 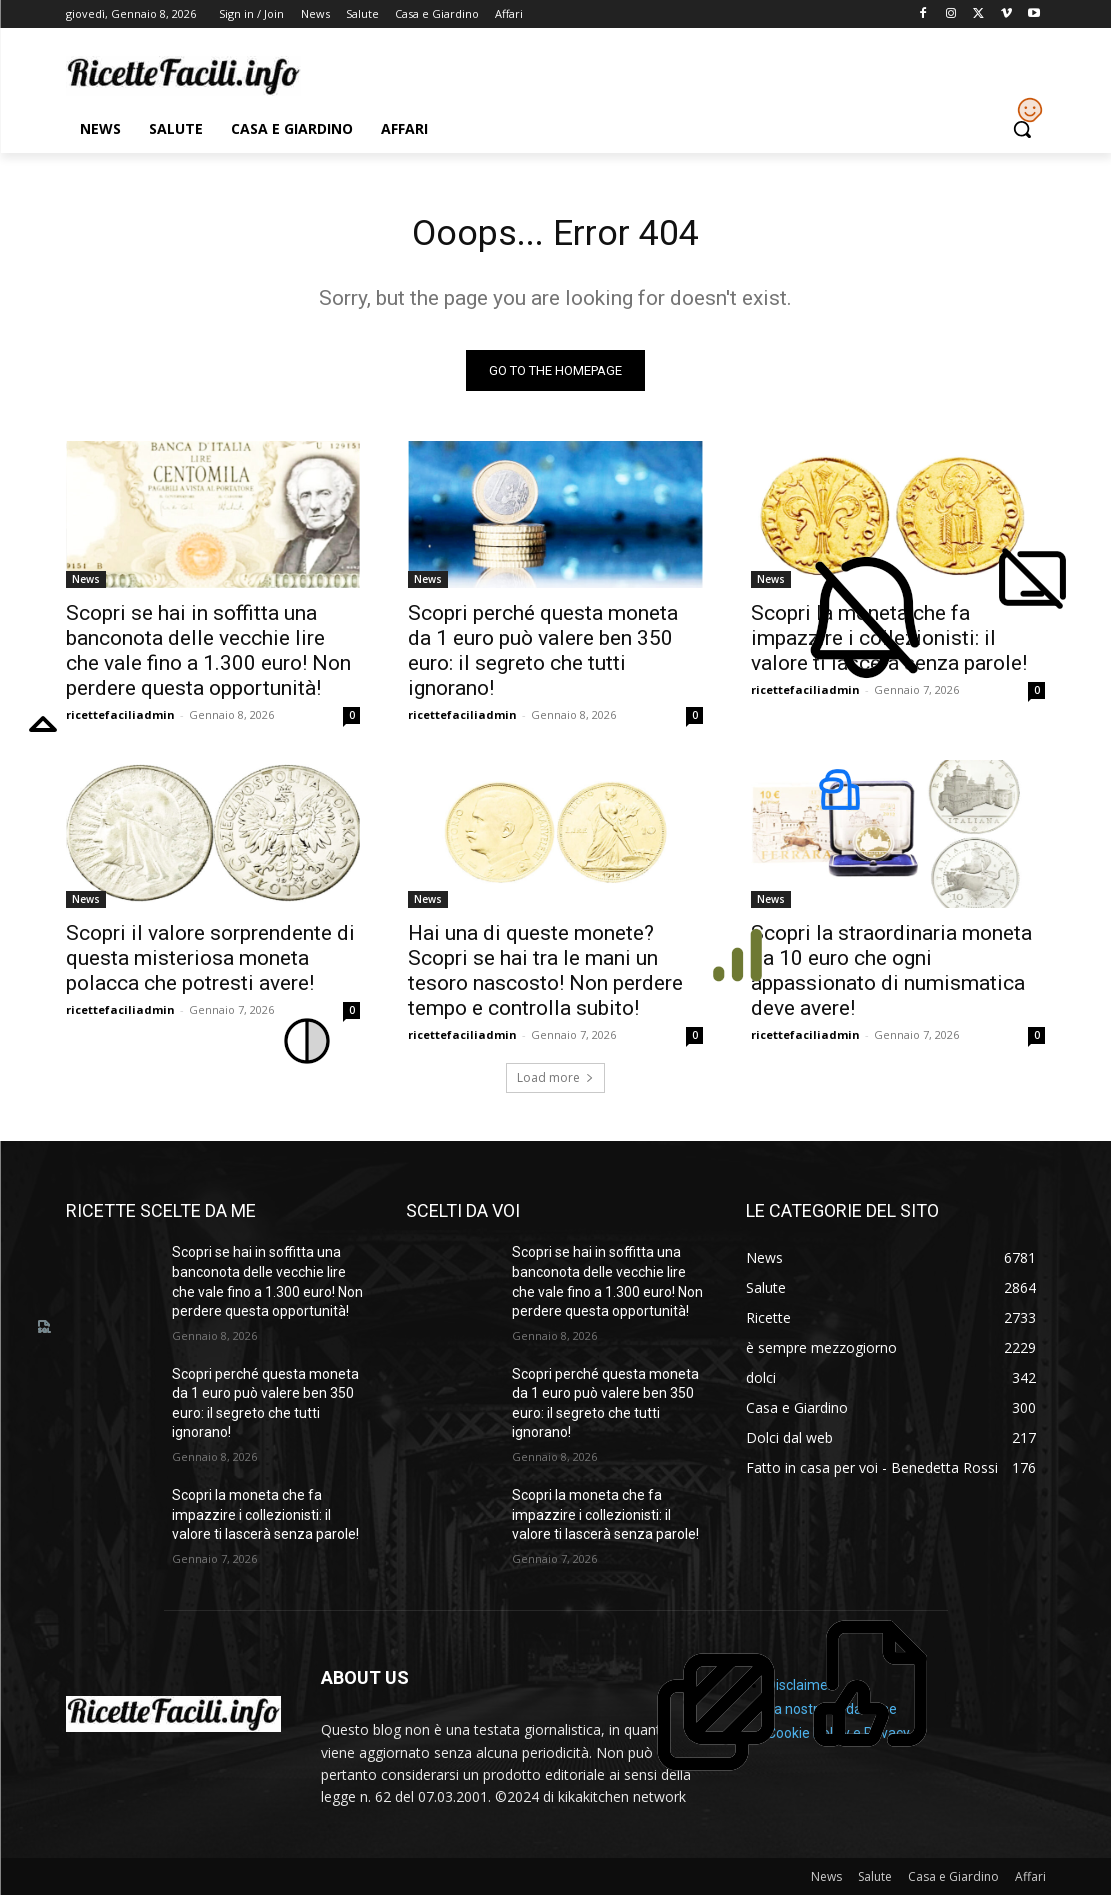 What do you see at coordinates (760, 942) in the screenshot?
I see `indicates medium cellular signal strength` at bounding box center [760, 942].